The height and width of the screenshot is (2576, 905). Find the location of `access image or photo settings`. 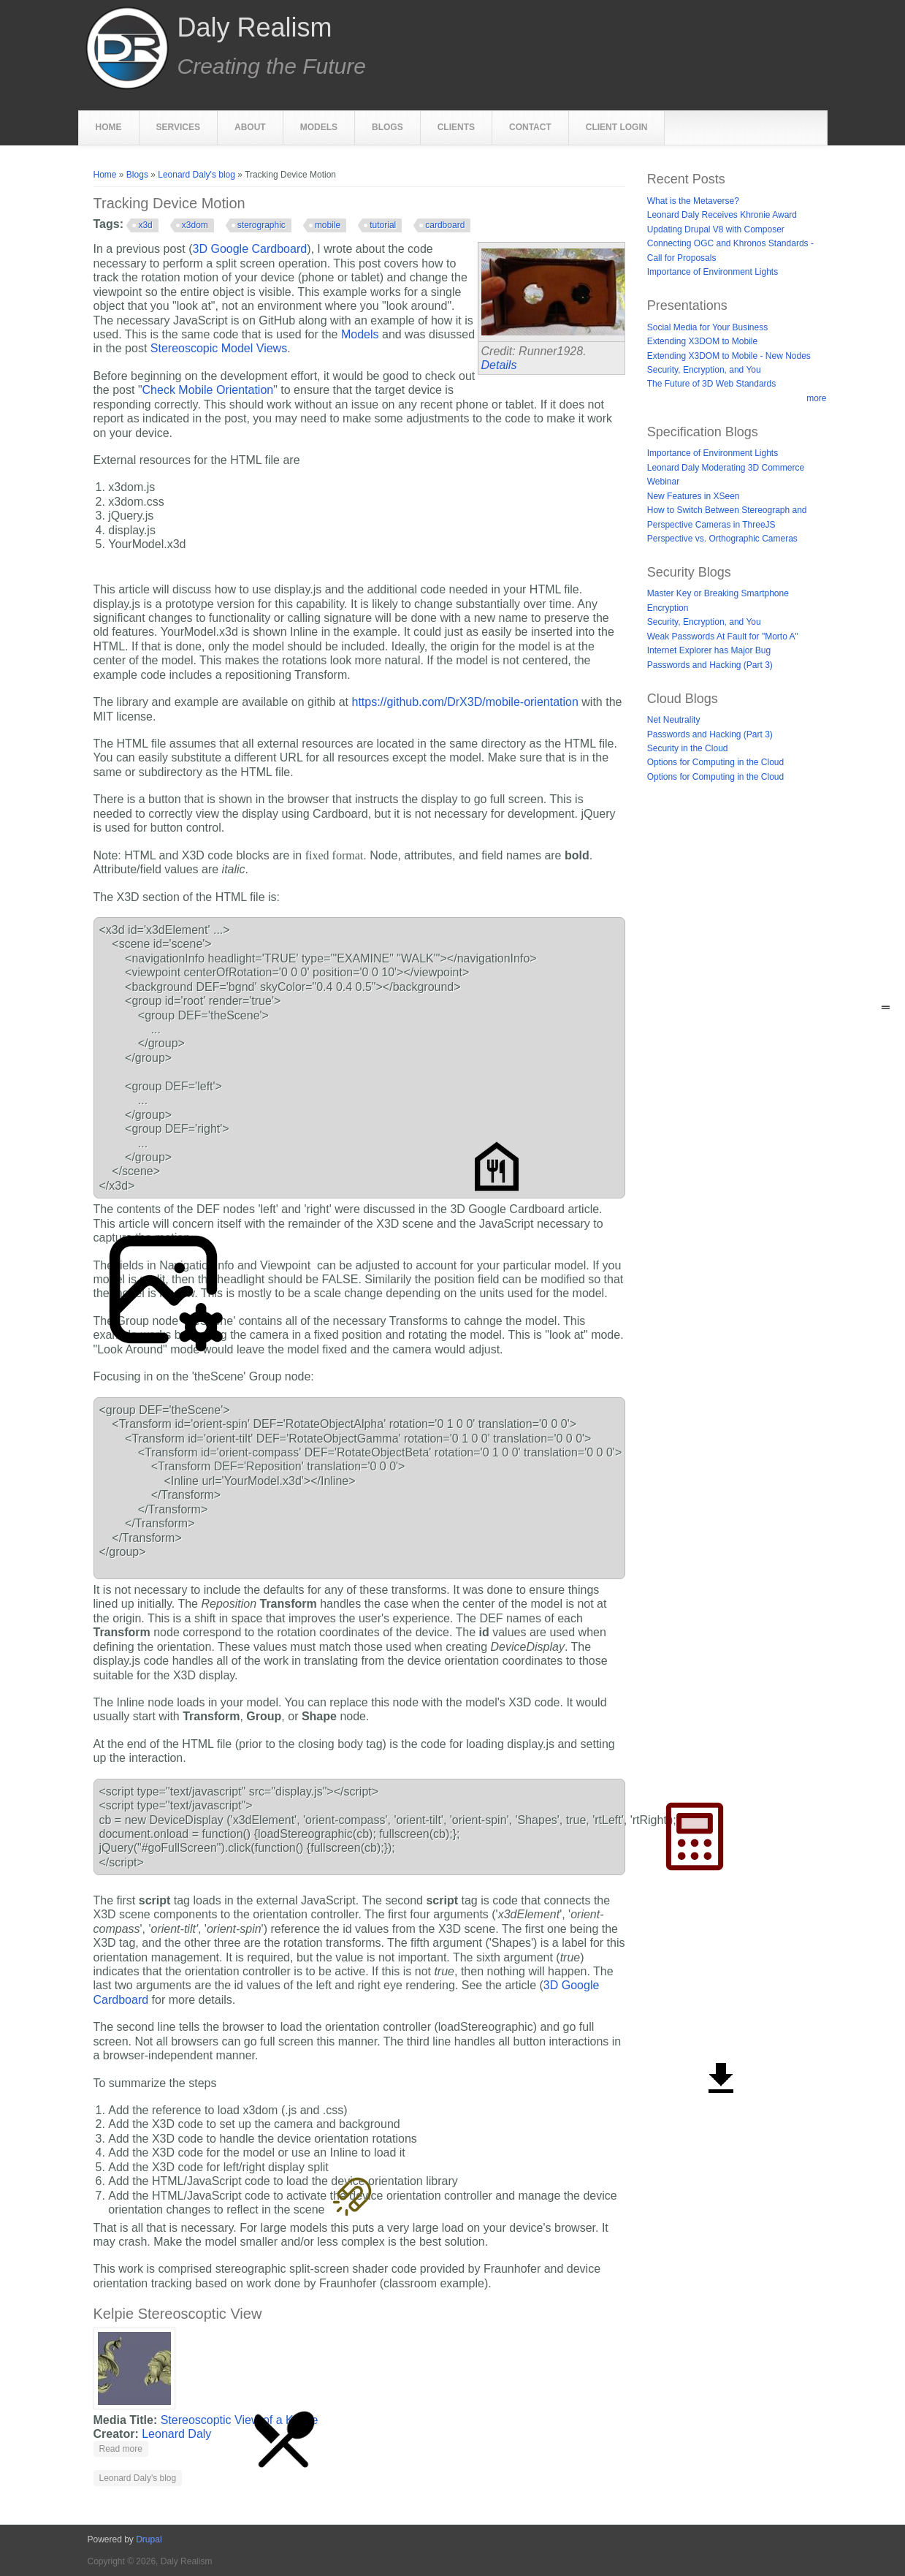

access image or photo settings is located at coordinates (163, 1289).